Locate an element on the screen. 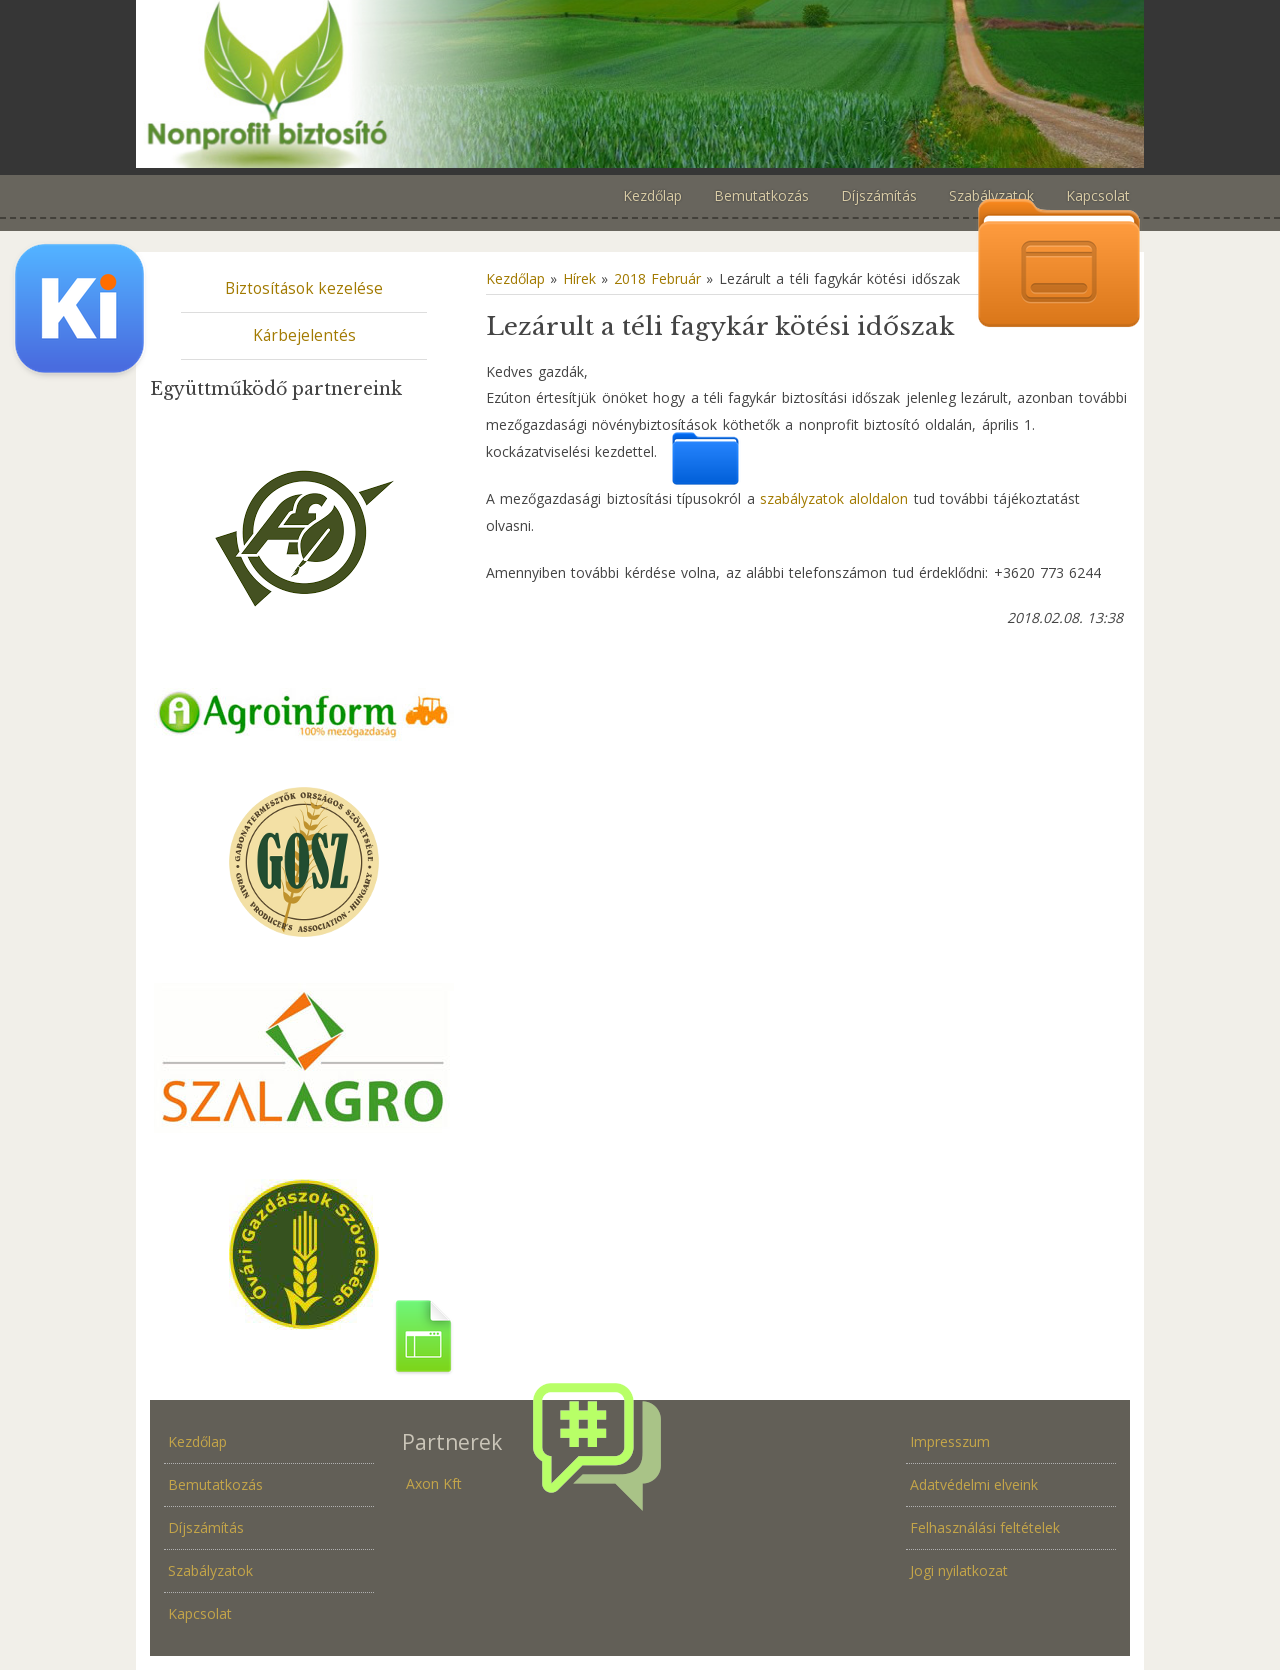 The height and width of the screenshot is (1670, 1280). a QML source code file is located at coordinates (423, 1337).